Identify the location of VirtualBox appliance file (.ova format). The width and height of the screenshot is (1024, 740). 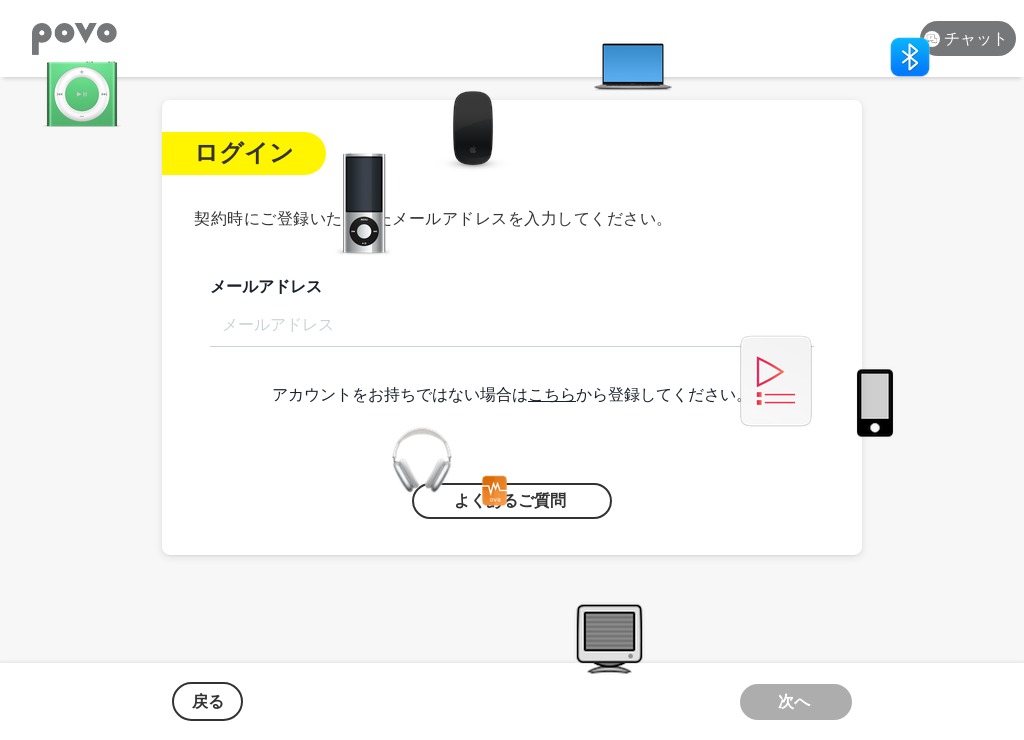
(494, 490).